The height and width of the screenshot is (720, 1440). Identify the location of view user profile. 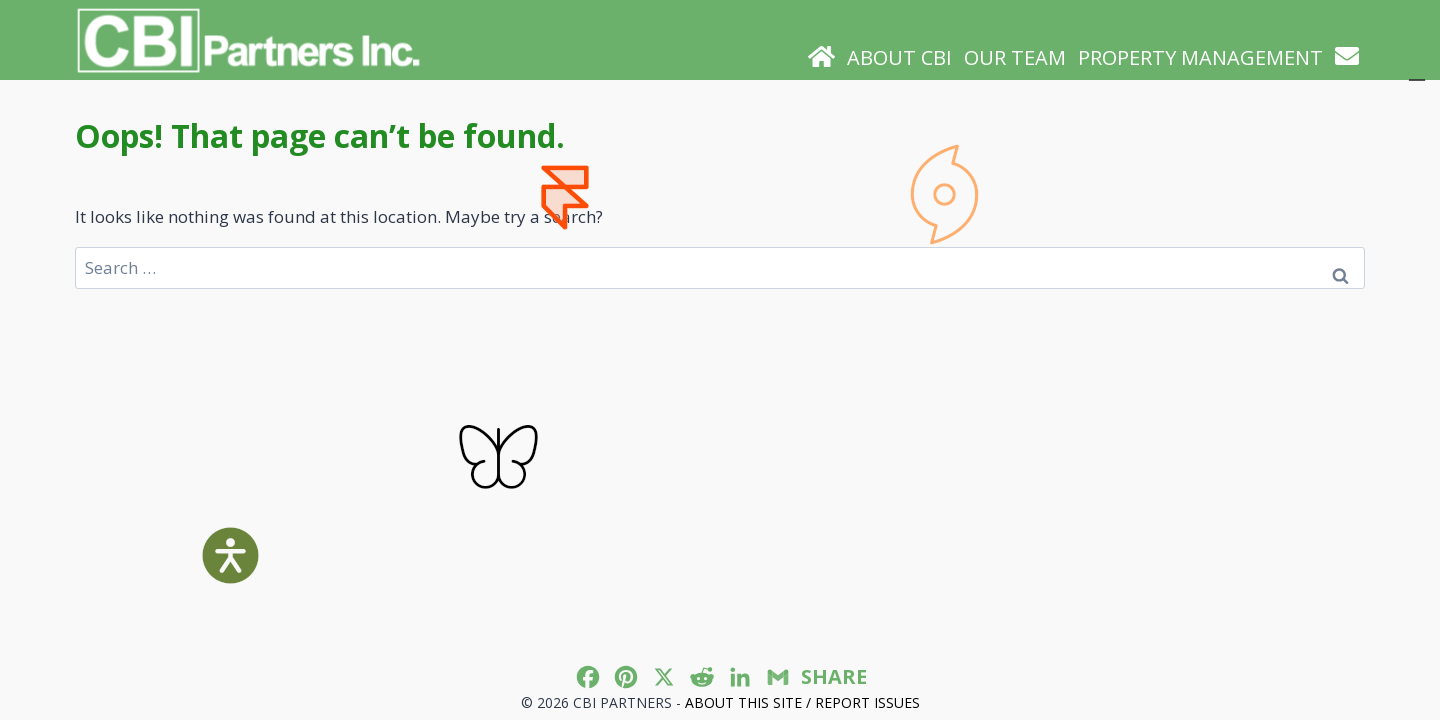
(230, 555).